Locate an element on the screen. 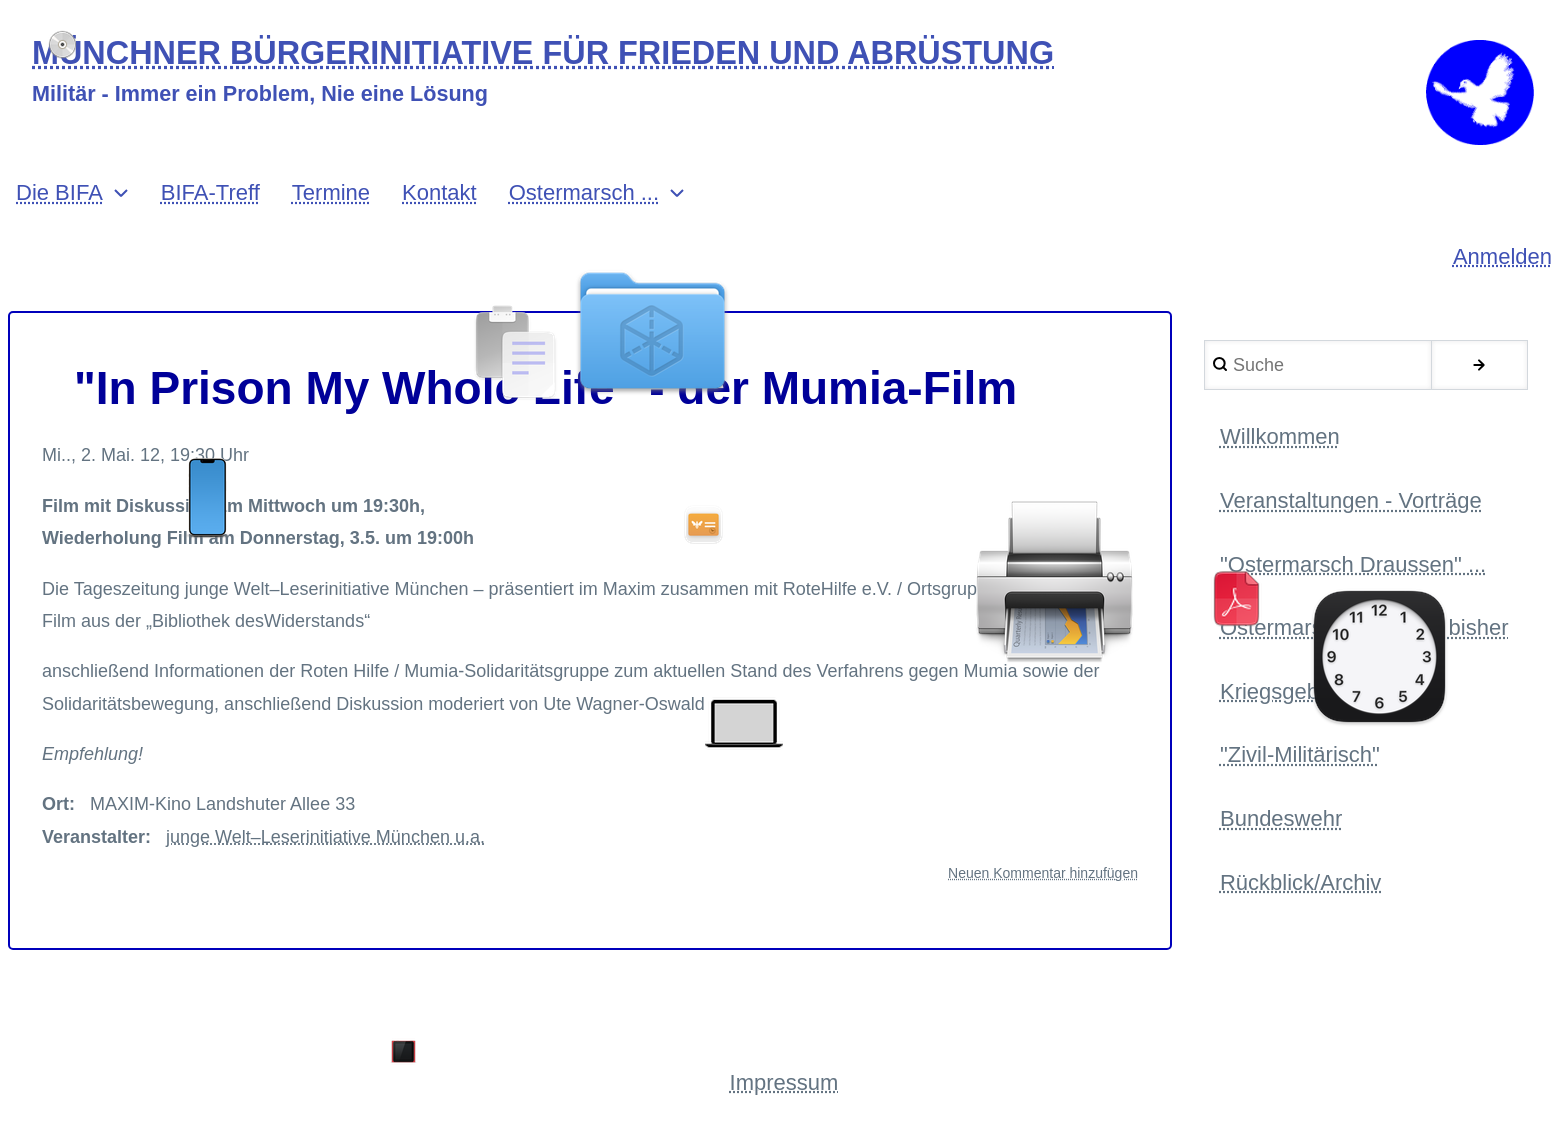  represents a connected iPod nano device is located at coordinates (403, 1051).